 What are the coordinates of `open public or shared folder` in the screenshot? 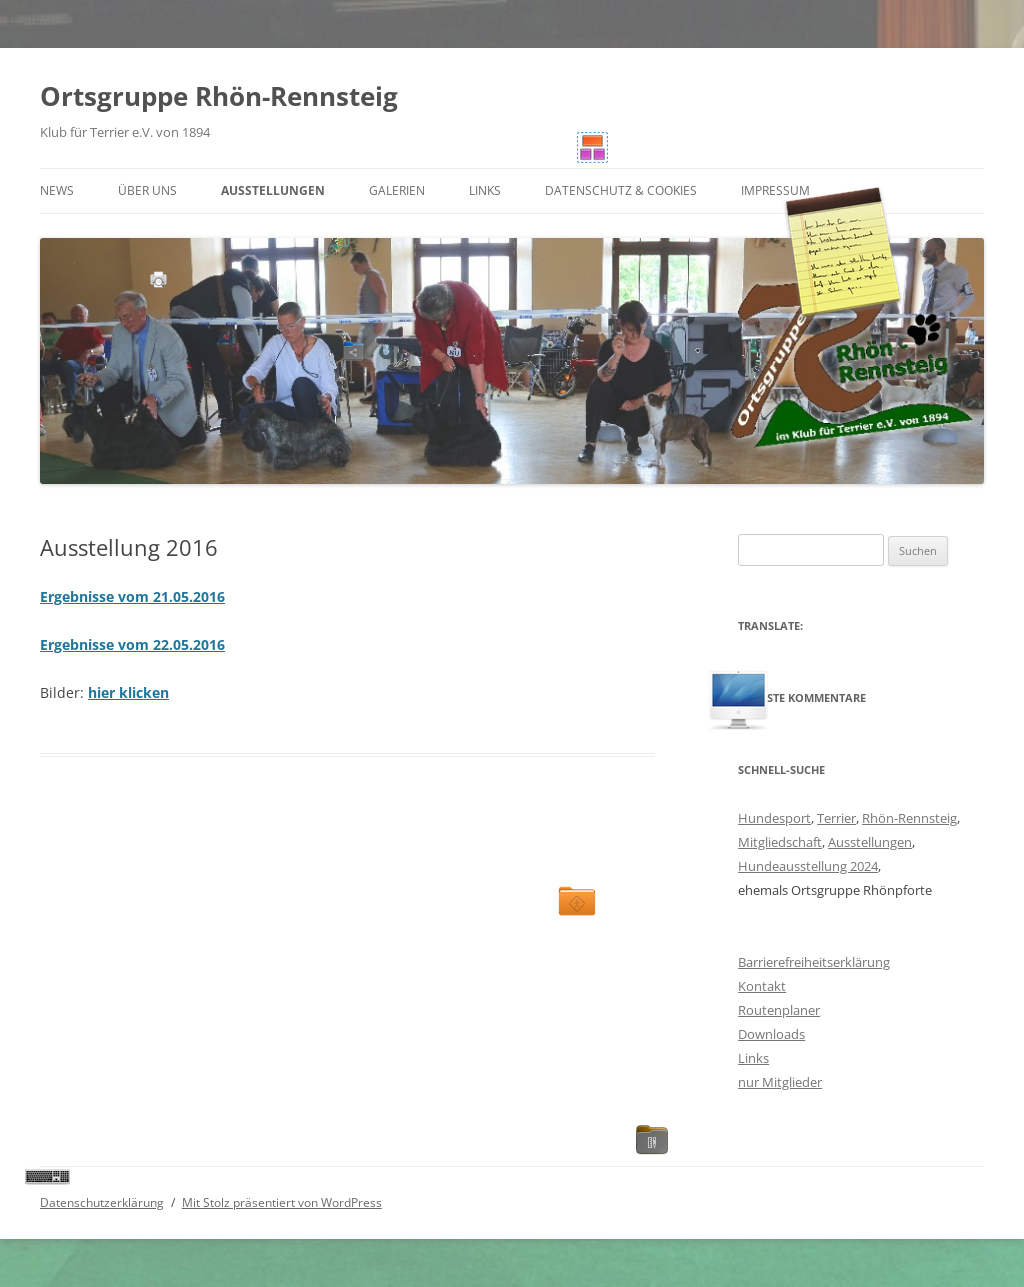 It's located at (577, 901).